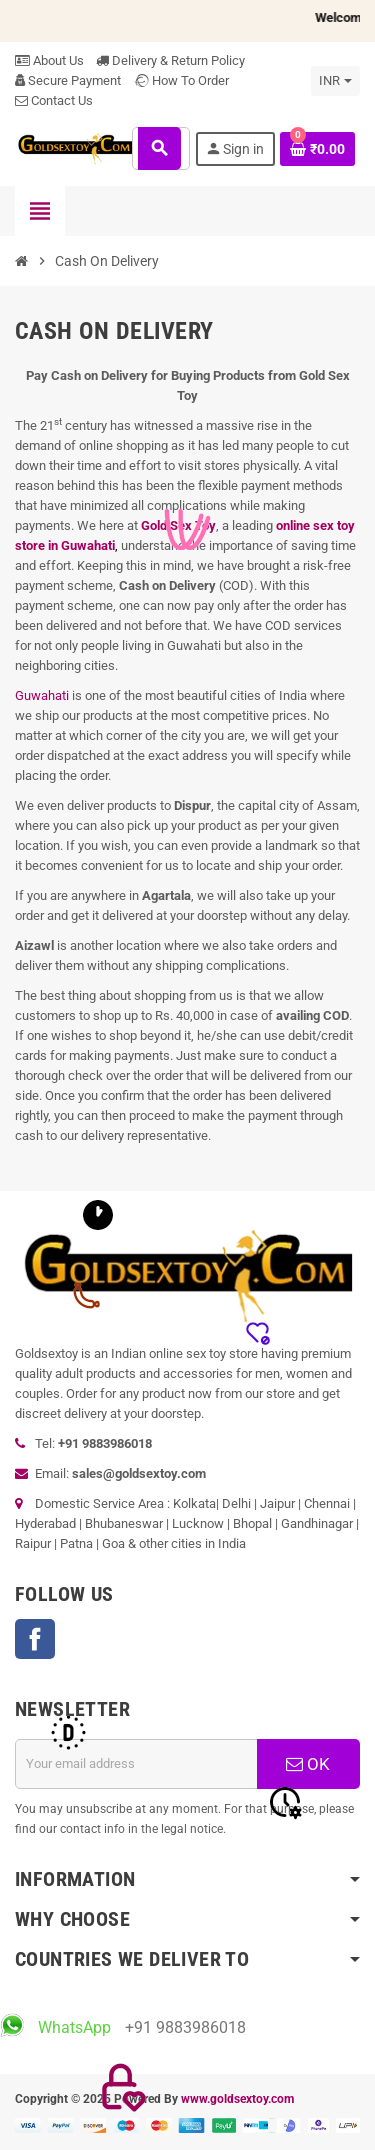 Image resolution: width=375 pixels, height=2150 pixels. Describe the element at coordinates (257, 1332) in the screenshot. I see `remove from favorites` at that location.